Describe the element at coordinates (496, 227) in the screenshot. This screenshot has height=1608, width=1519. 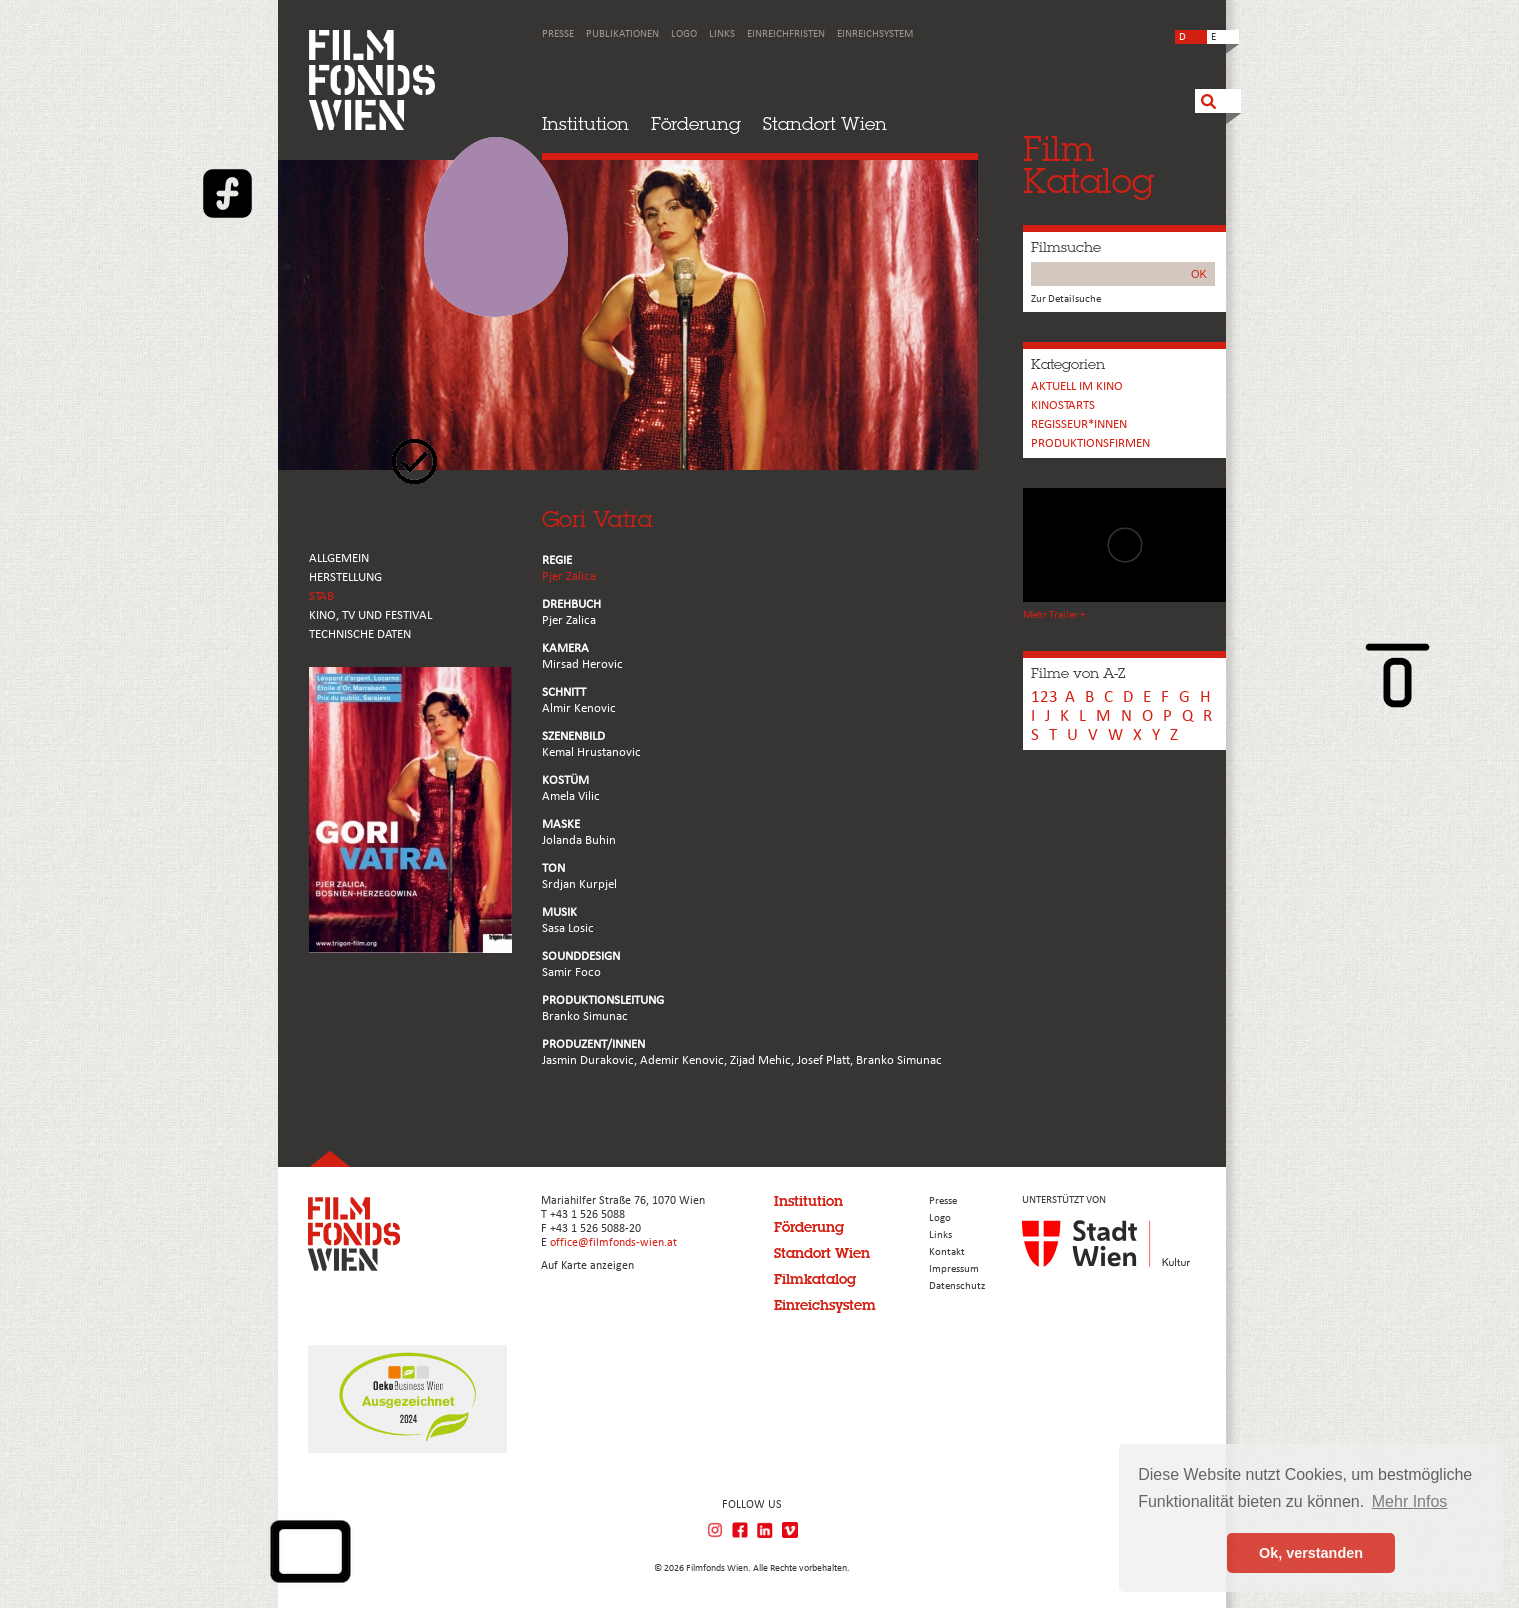
I see `indicates egg or egg-containing ingredient` at that location.